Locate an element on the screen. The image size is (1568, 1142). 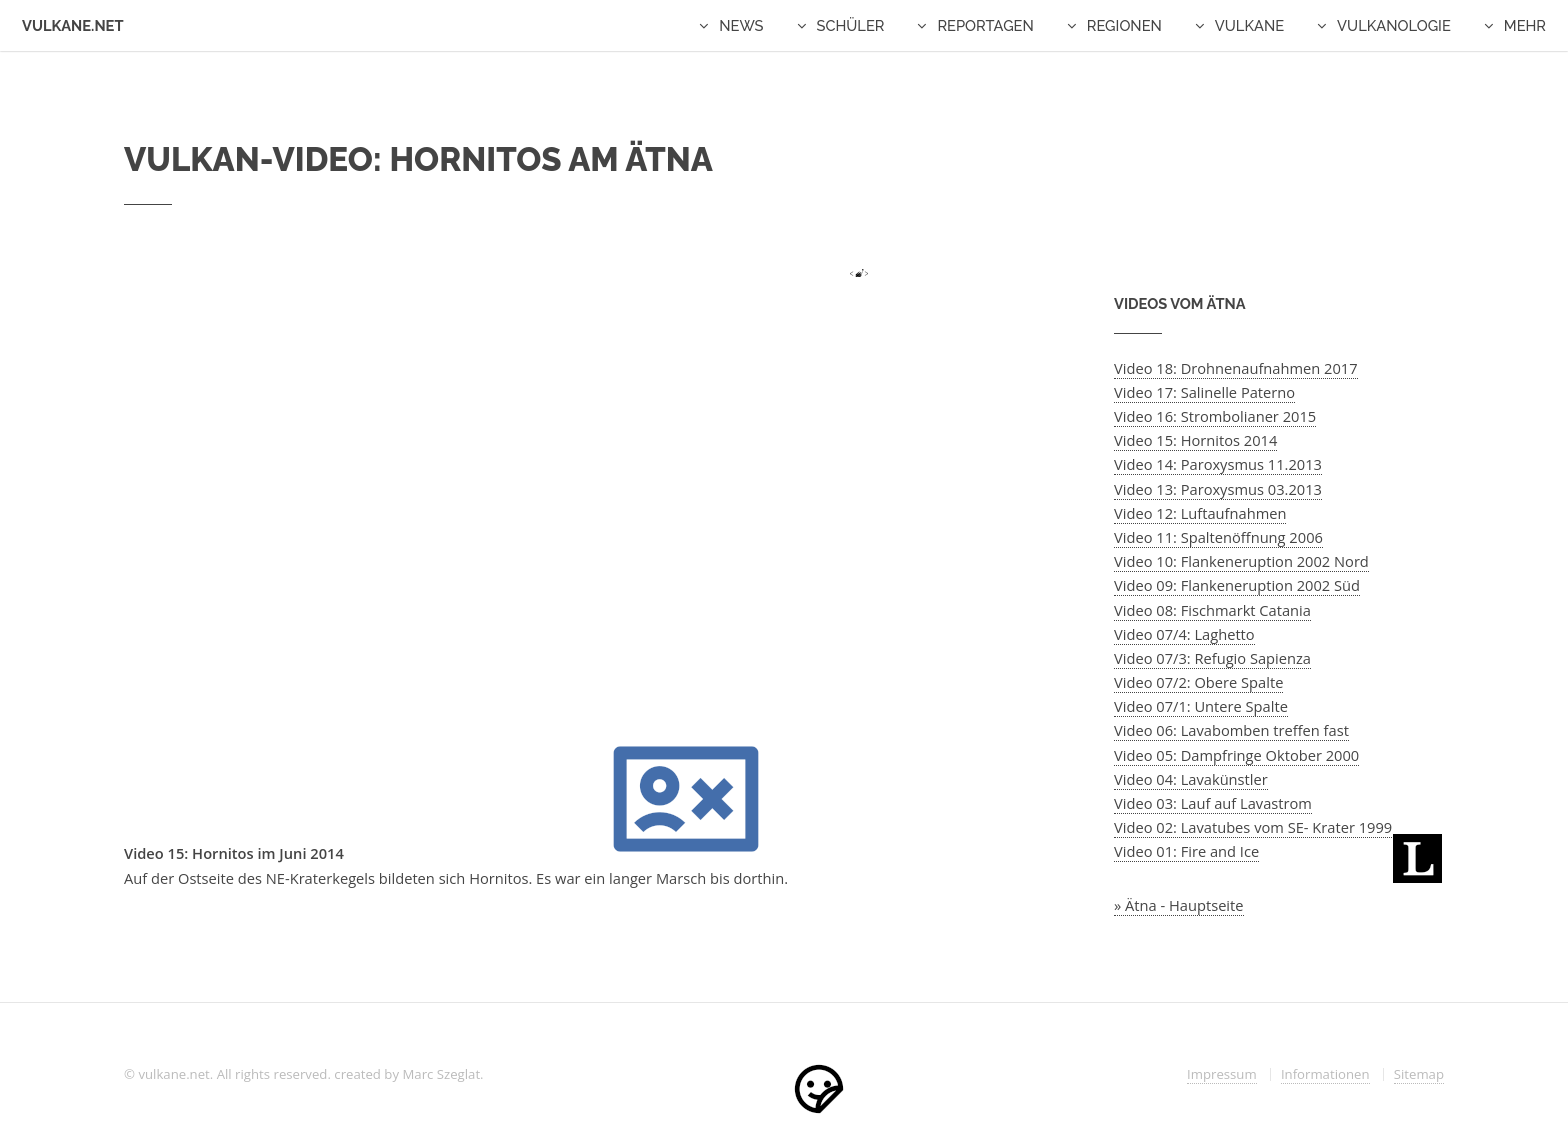
styled-components library logo is located at coordinates (859, 273).